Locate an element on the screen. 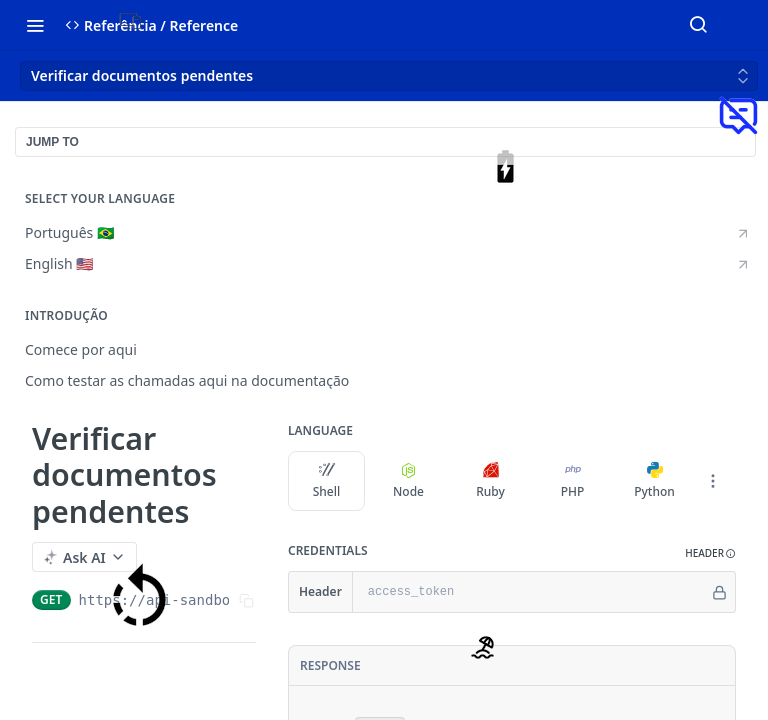 This screenshot has width=768, height=720. messaging is disabled or unavailable is located at coordinates (738, 115).